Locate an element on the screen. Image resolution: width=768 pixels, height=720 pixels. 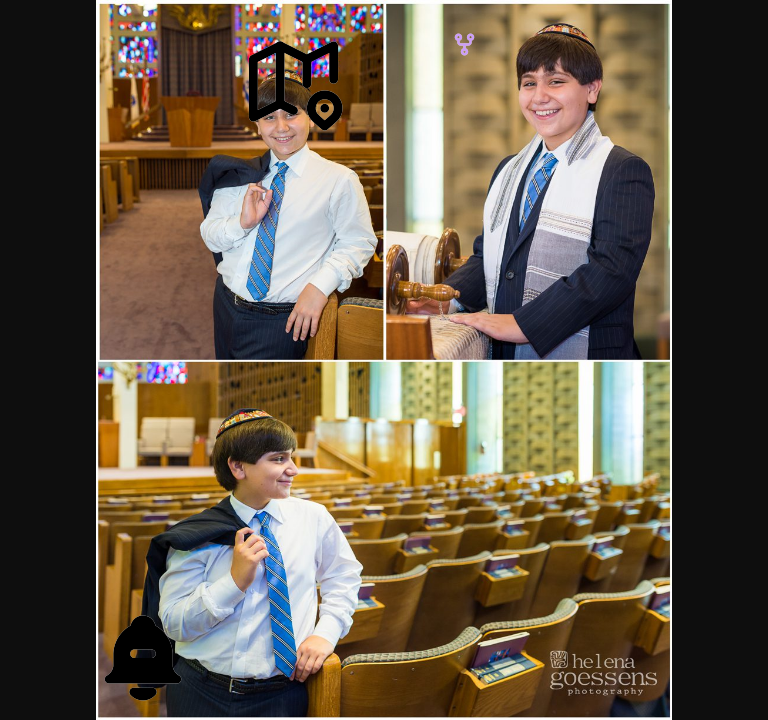
fork a repository is located at coordinates (464, 44).